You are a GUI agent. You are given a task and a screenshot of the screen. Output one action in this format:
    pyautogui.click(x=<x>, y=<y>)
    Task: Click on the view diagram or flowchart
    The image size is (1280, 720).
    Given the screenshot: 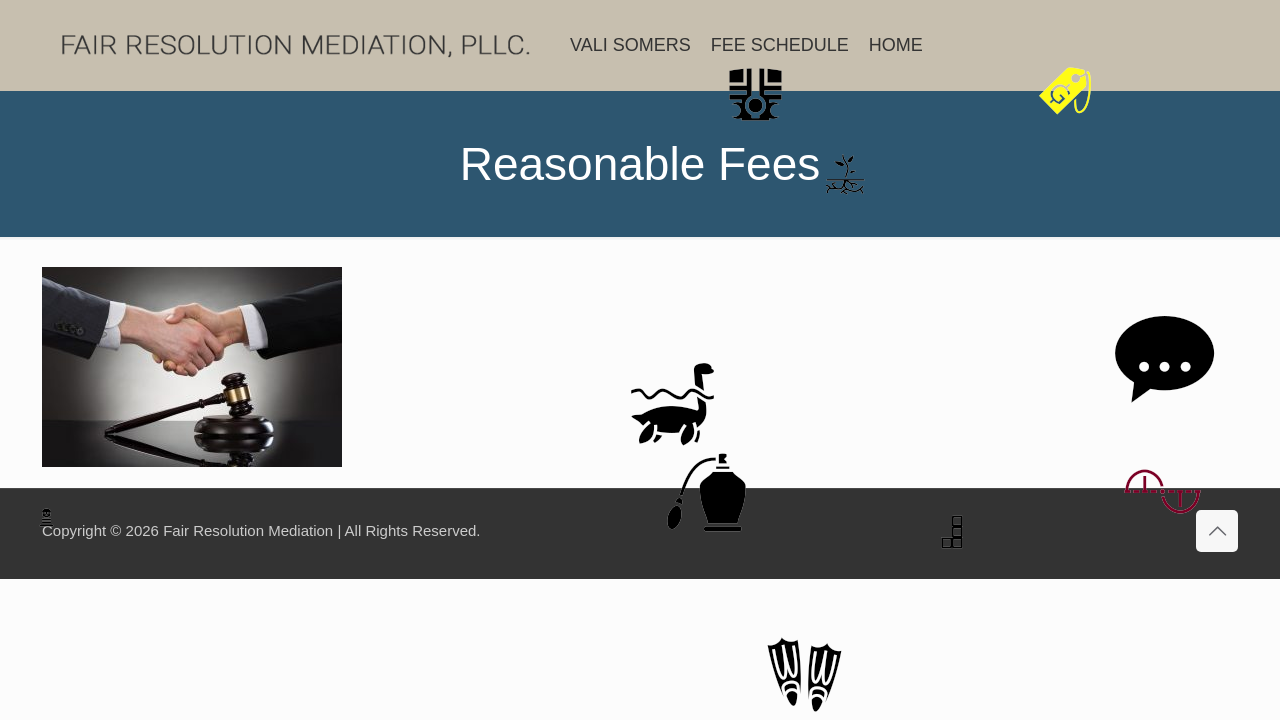 What is the action you would take?
    pyautogui.click(x=1162, y=491)
    